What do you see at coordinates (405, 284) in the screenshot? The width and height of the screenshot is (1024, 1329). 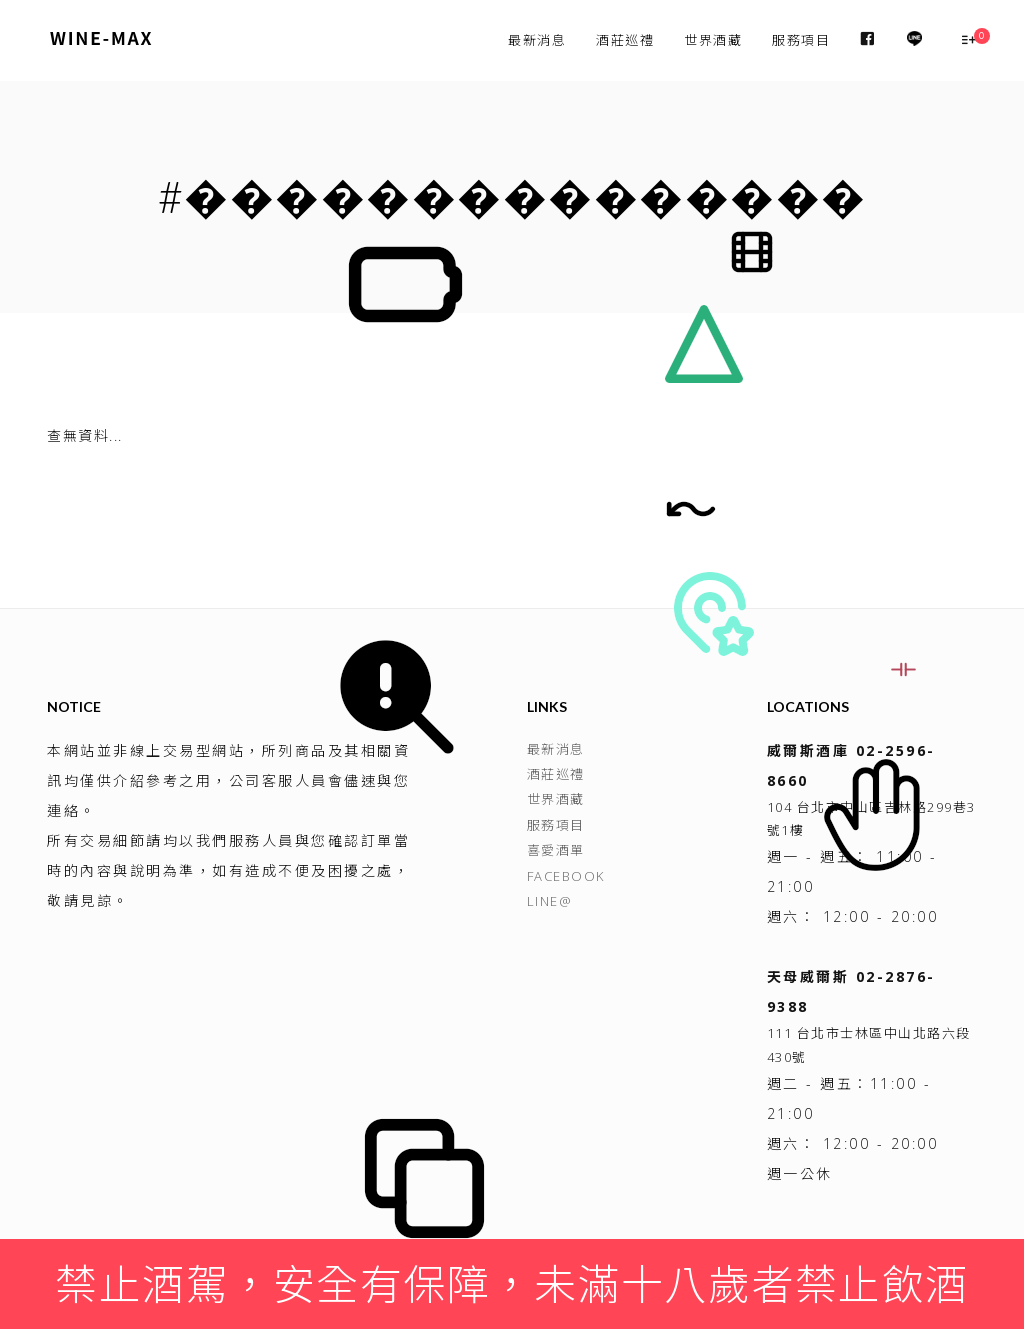 I see `indicates current battery level` at bounding box center [405, 284].